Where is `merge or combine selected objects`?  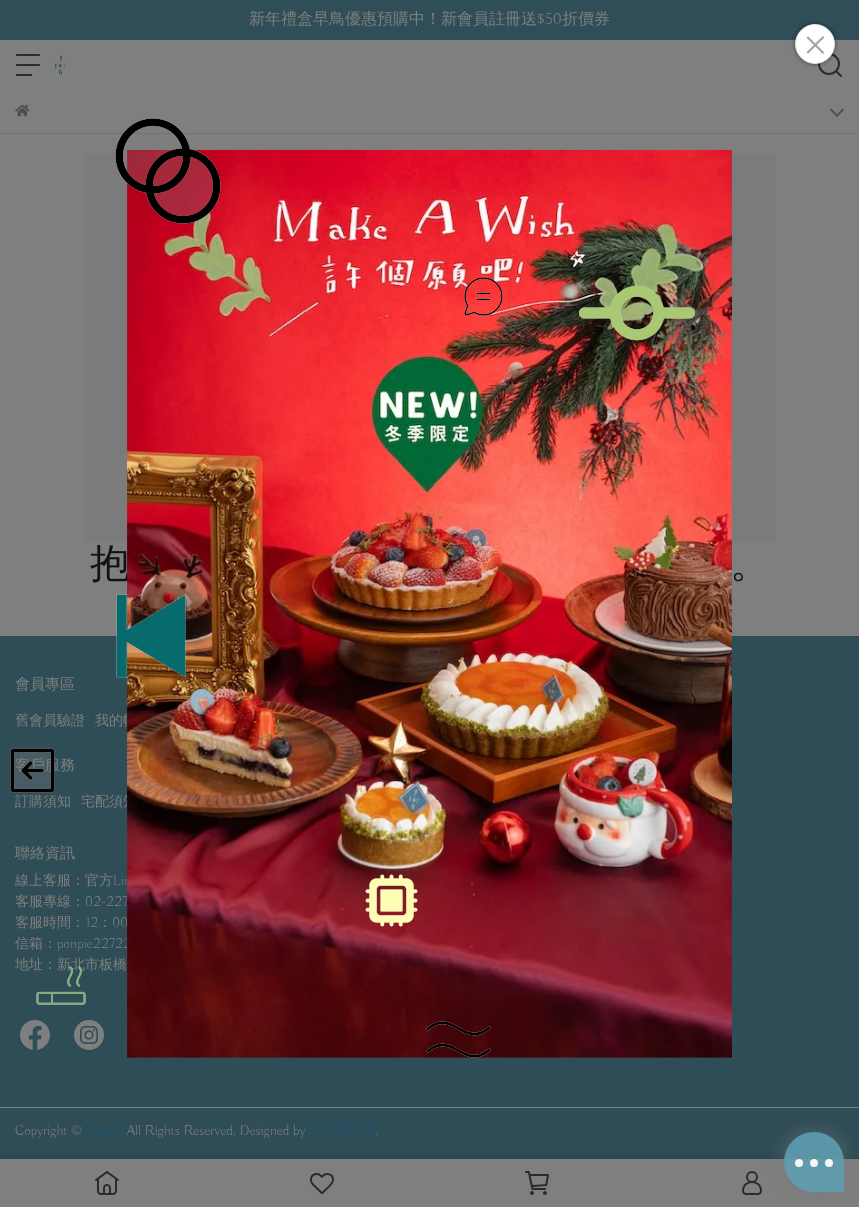
merge or combine selected objects is located at coordinates (168, 171).